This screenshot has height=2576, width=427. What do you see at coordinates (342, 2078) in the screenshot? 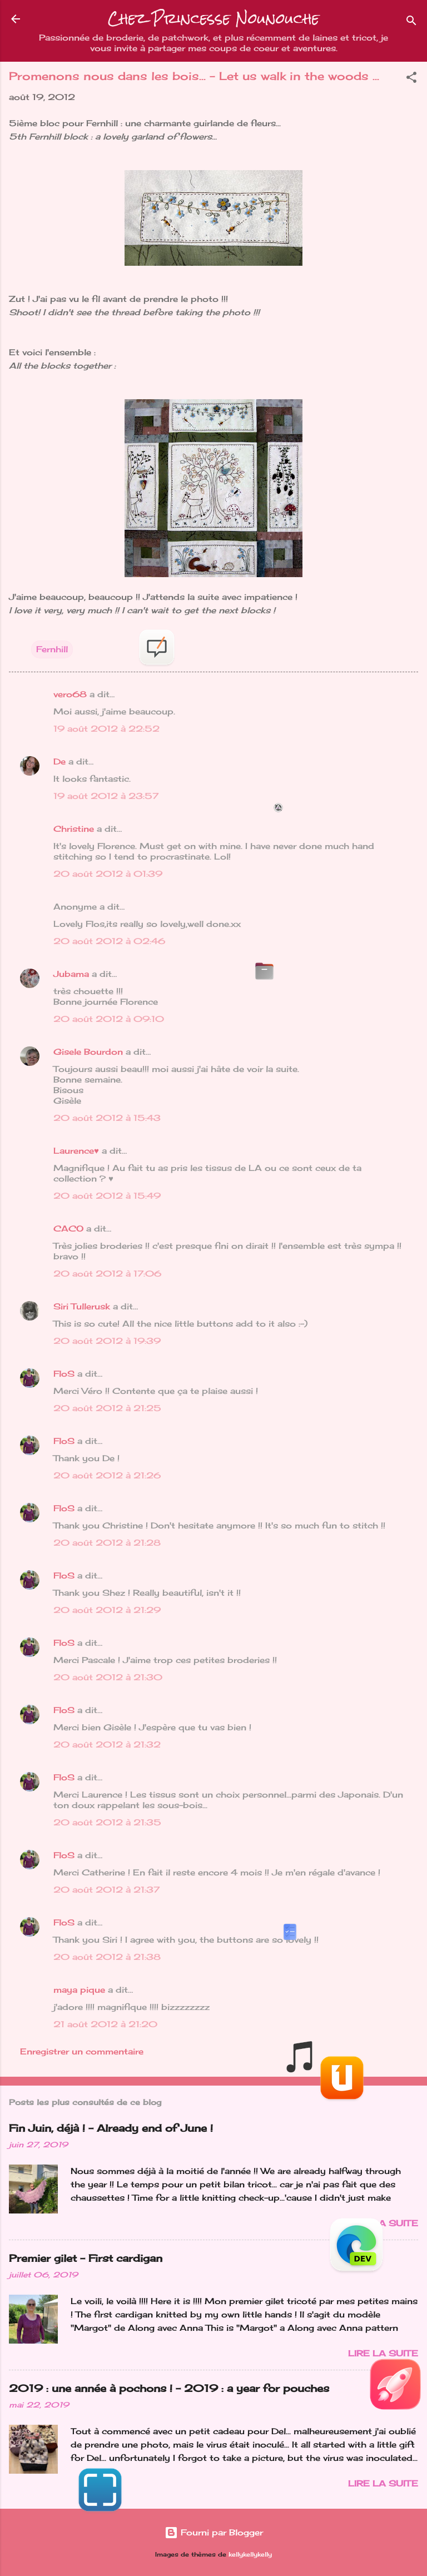
I see `open ubuntu one cloud storage app` at bounding box center [342, 2078].